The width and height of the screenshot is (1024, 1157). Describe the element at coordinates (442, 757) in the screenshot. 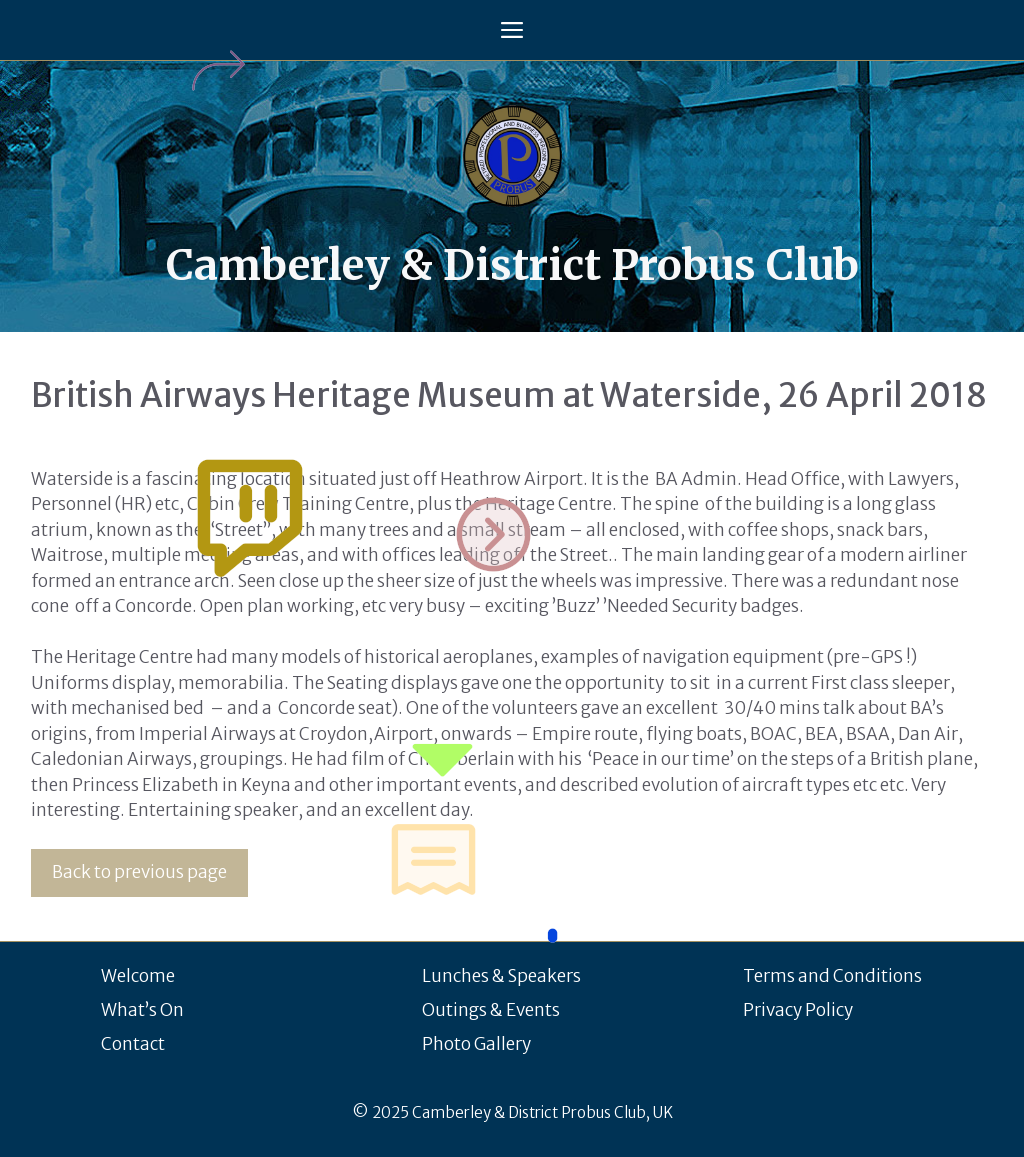

I see `expand a dropdown menu` at that location.